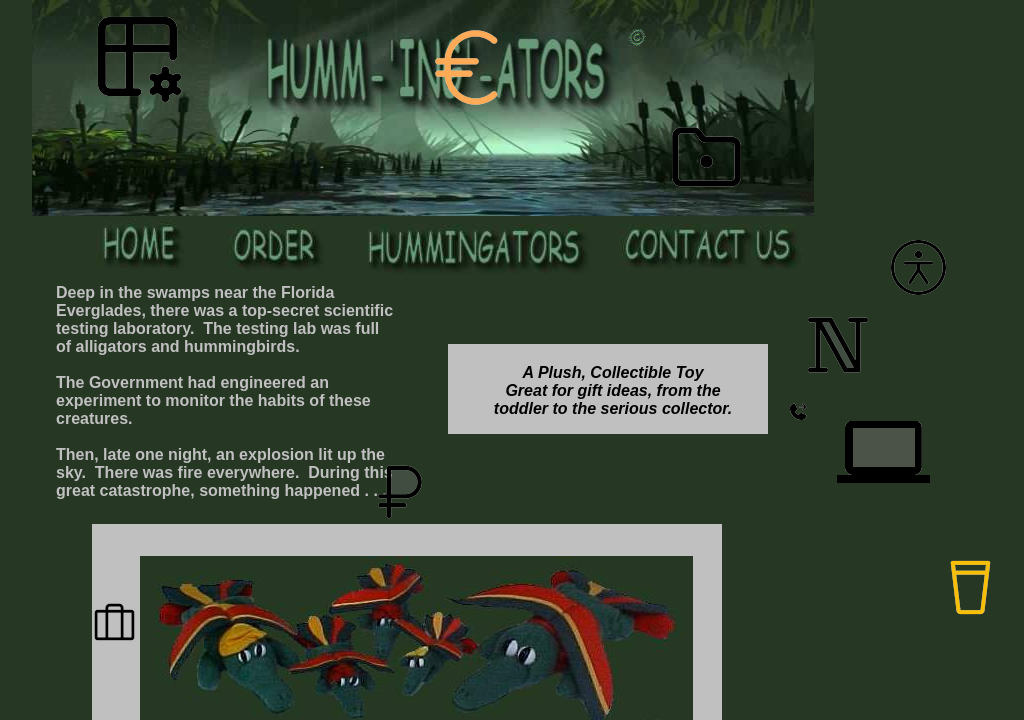  What do you see at coordinates (400, 492) in the screenshot?
I see `view price in russian rubles` at bounding box center [400, 492].